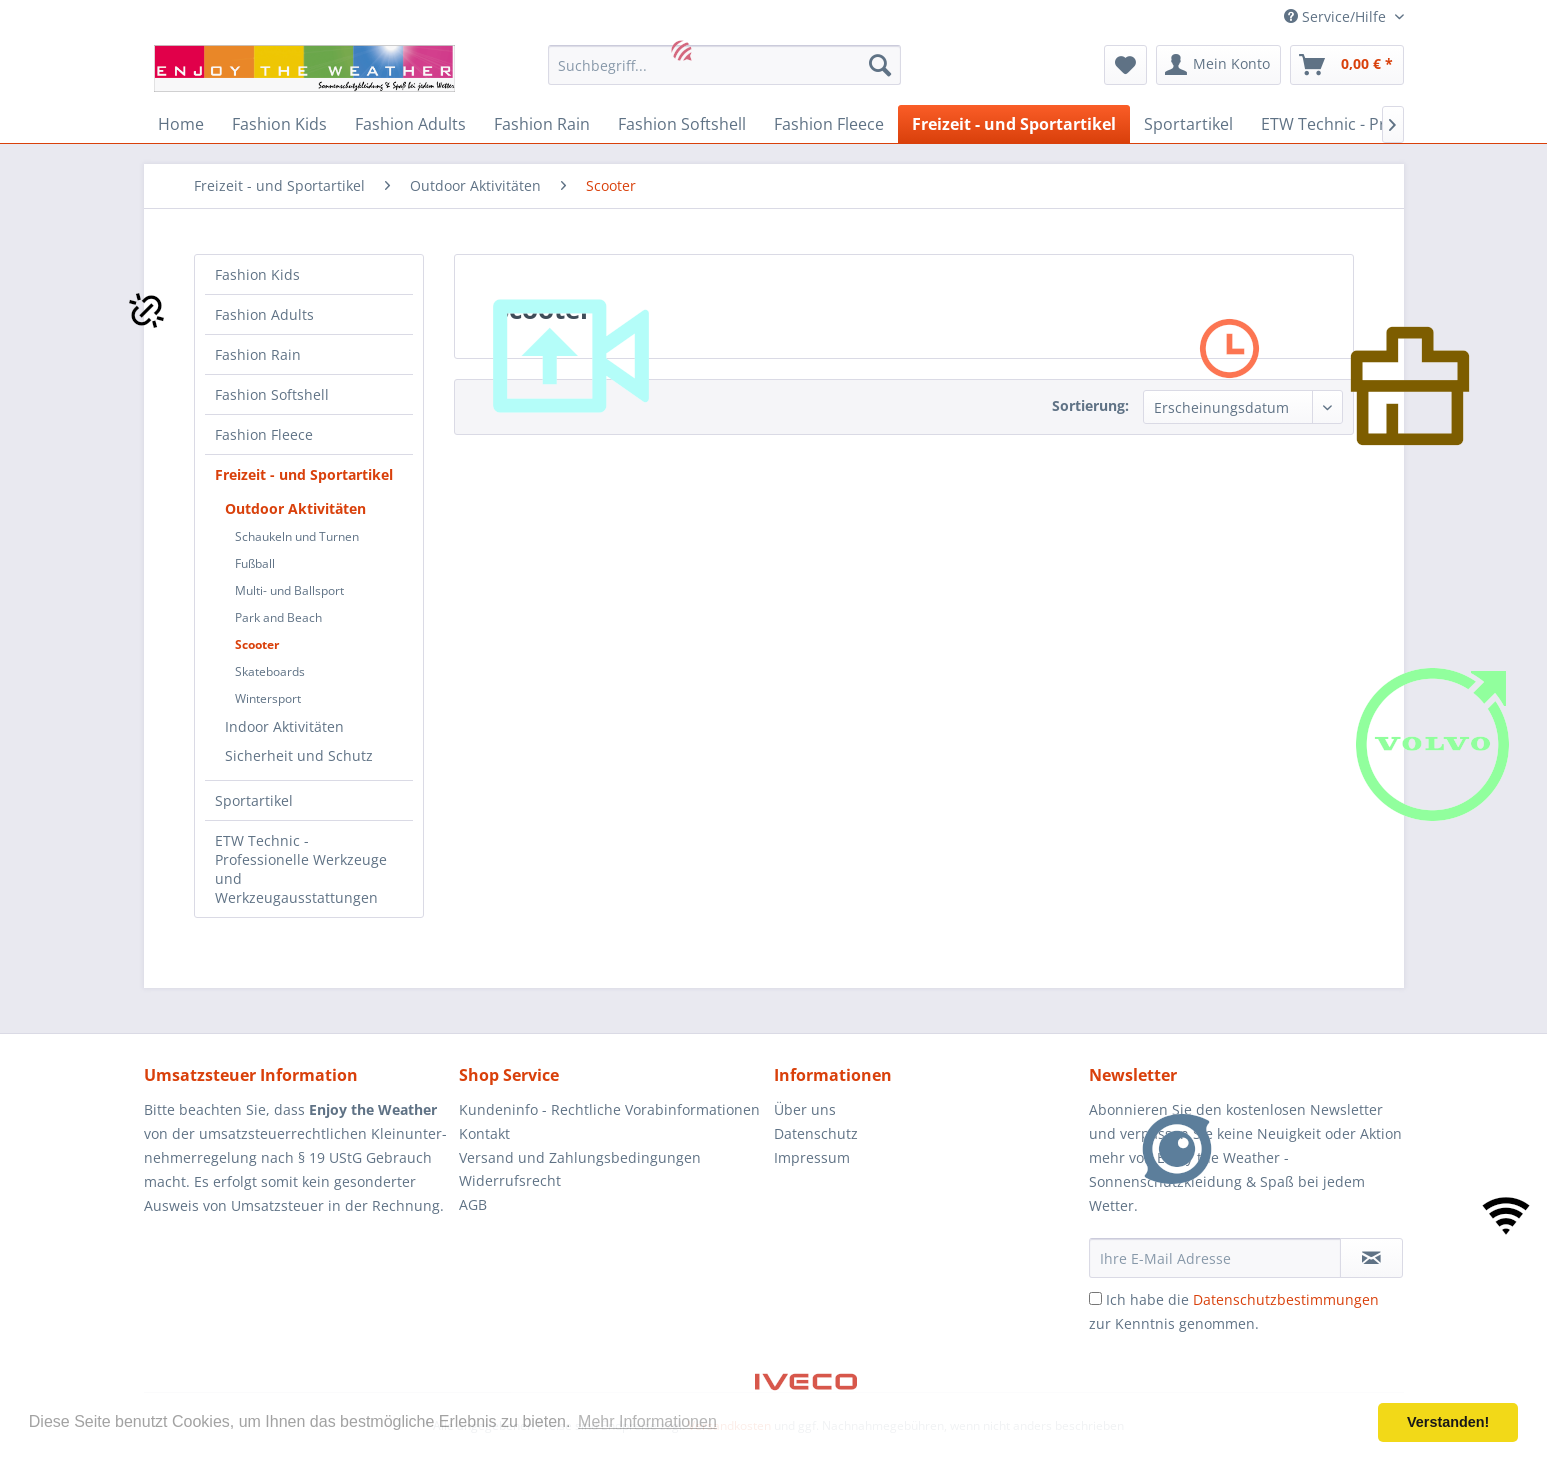 The image size is (1547, 1458). Describe the element at coordinates (1177, 1149) in the screenshot. I see `open the Insta360 camera app` at that location.